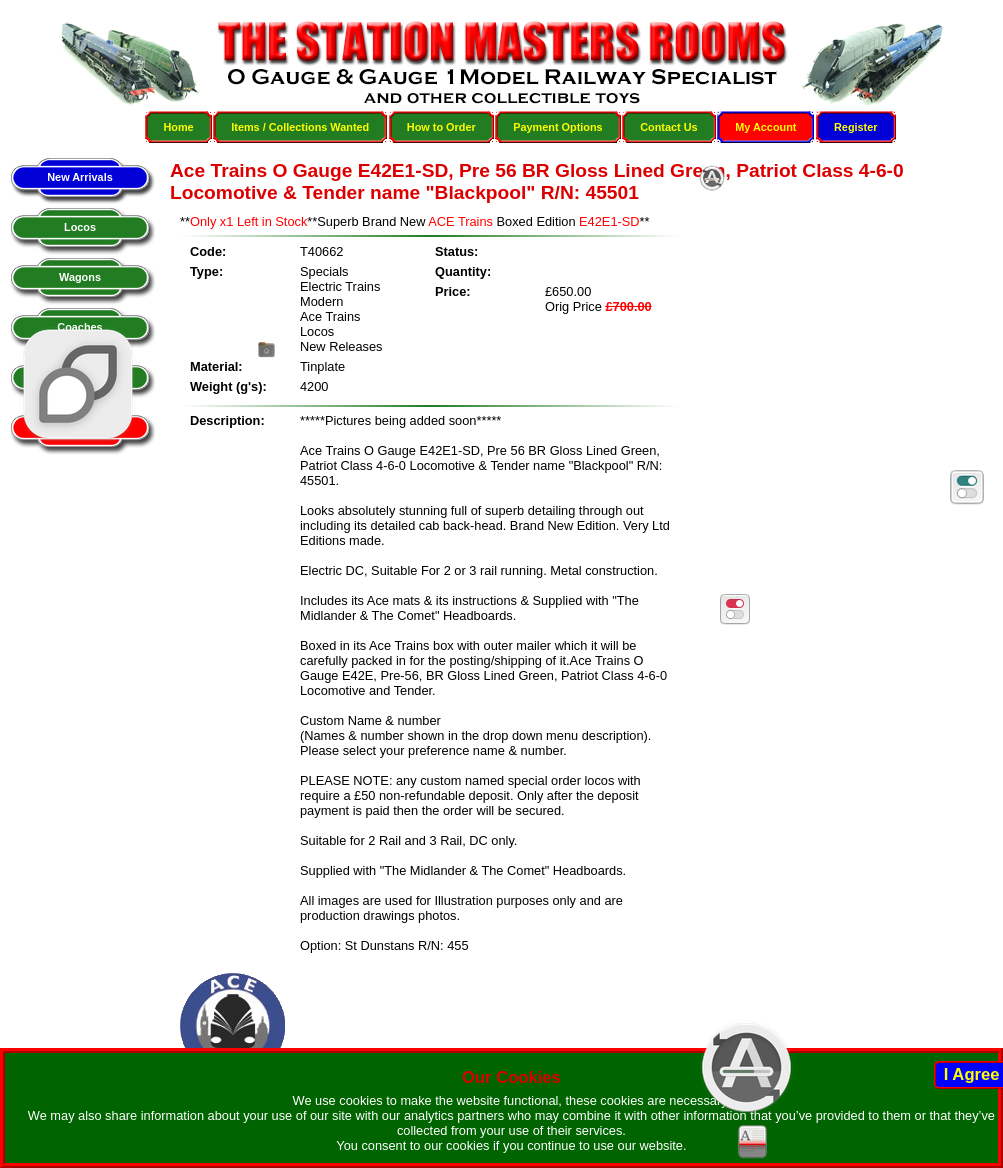 Image resolution: width=1003 pixels, height=1168 pixels. Describe the element at coordinates (78, 384) in the screenshot. I see `launch the korora linux distribution app` at that location.